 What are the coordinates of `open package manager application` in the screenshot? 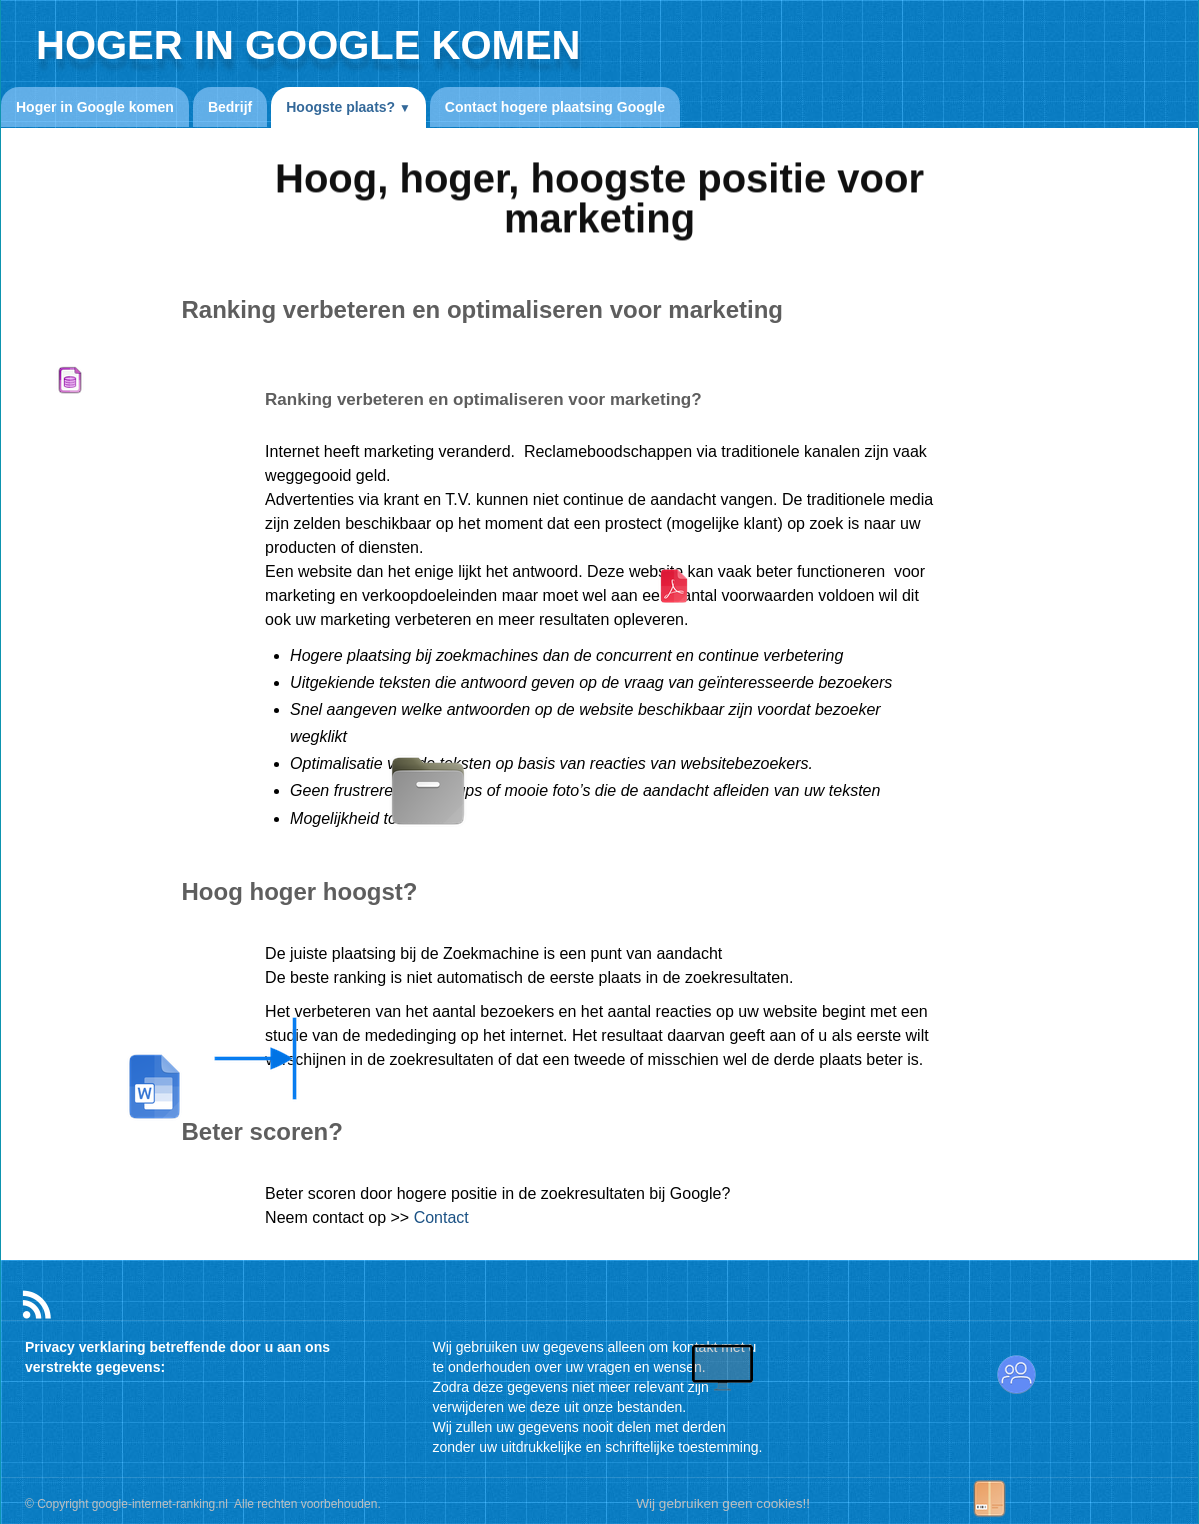 It's located at (989, 1498).